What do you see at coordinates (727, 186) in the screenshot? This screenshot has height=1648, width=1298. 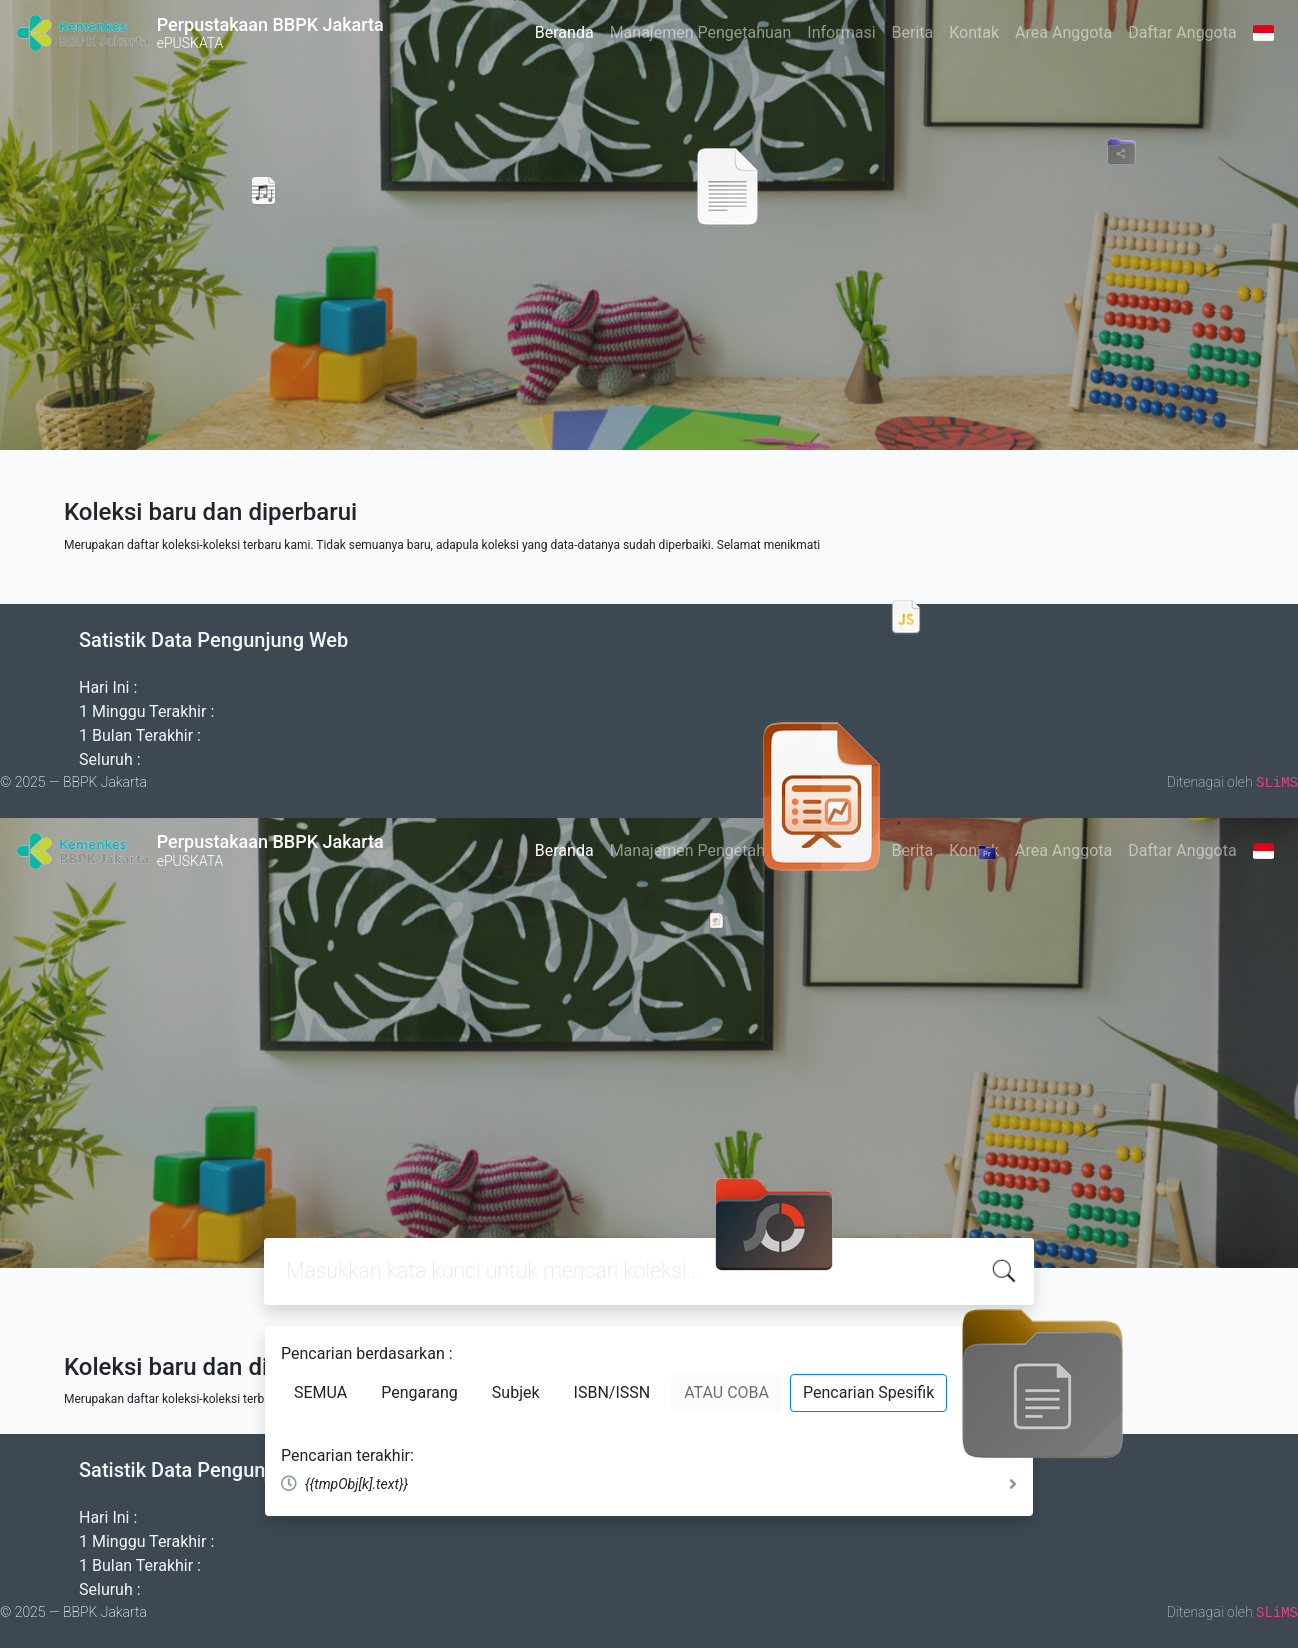 I see `a wine configuration or initialization file` at bounding box center [727, 186].